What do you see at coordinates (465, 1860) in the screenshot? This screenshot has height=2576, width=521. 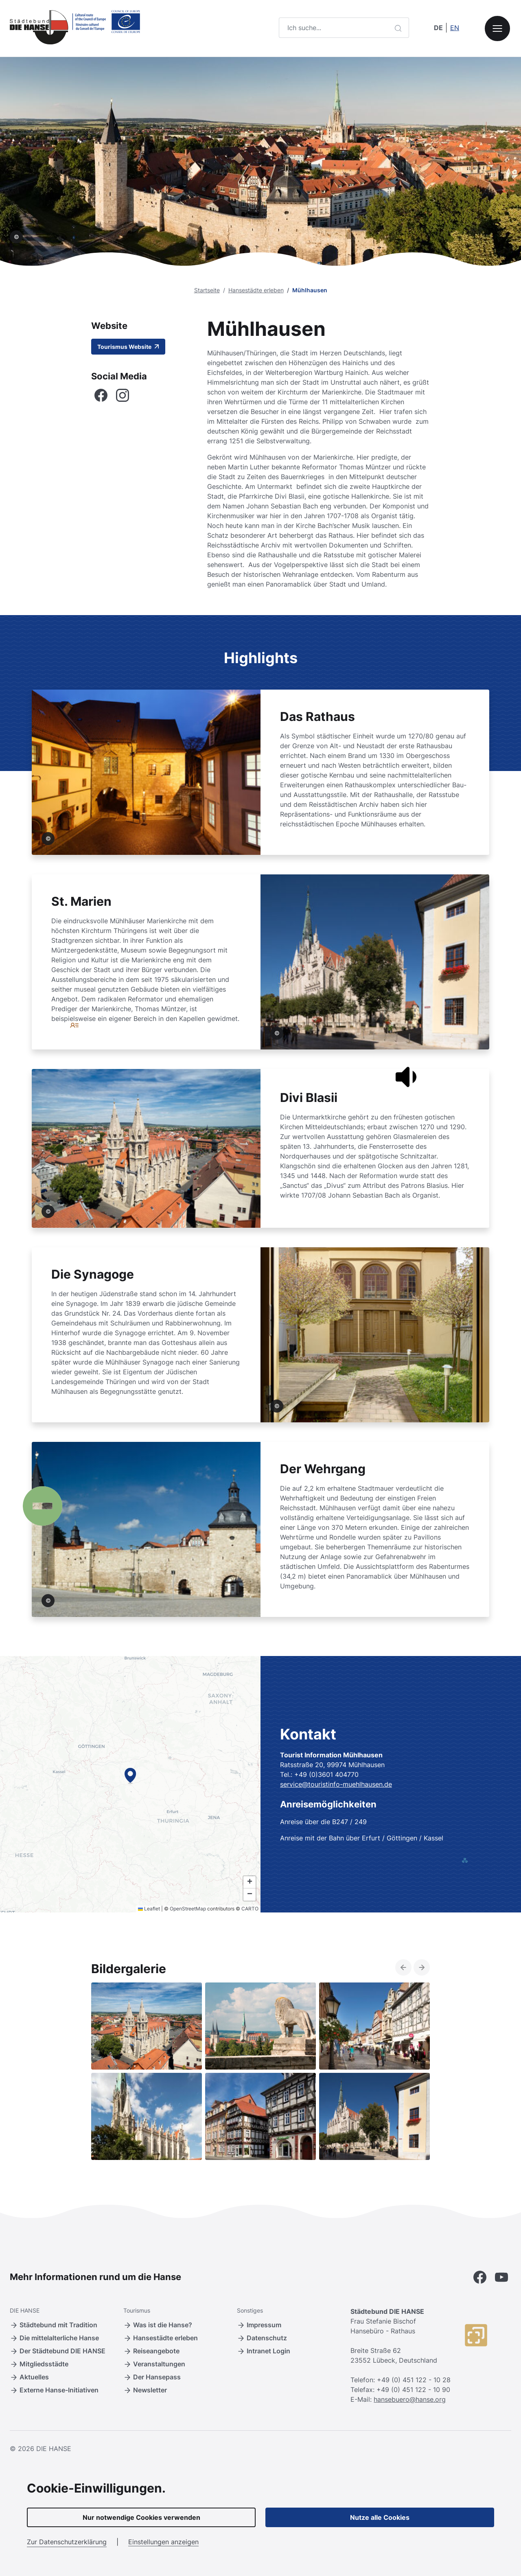 I see `view connected items or groups` at bounding box center [465, 1860].